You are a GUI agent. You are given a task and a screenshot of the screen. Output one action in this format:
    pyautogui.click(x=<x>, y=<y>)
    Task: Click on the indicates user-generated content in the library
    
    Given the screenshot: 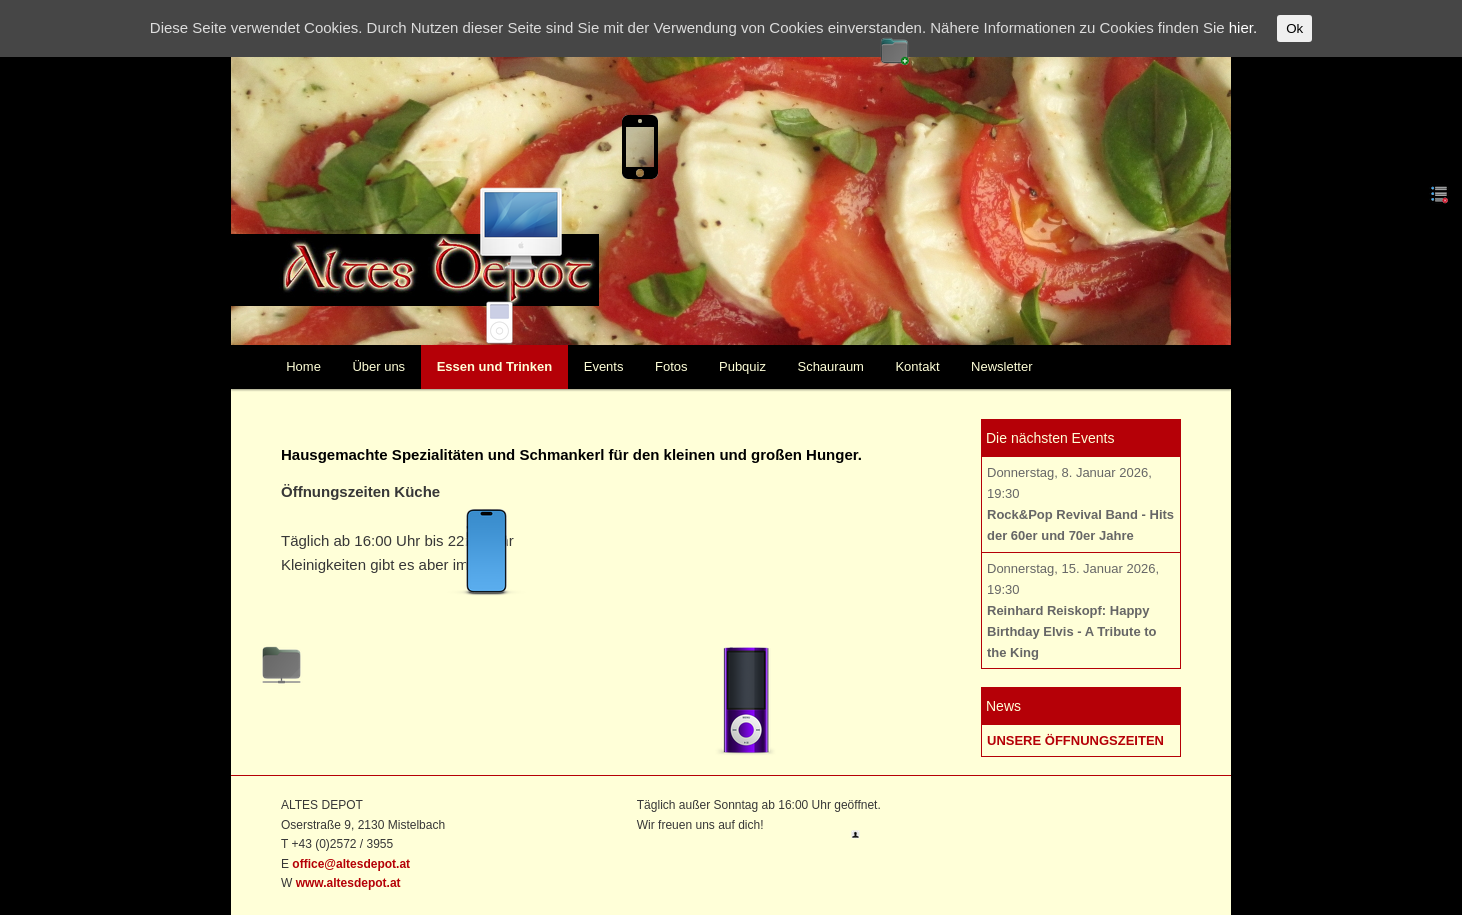 What is the action you would take?
    pyautogui.click(x=850, y=829)
    